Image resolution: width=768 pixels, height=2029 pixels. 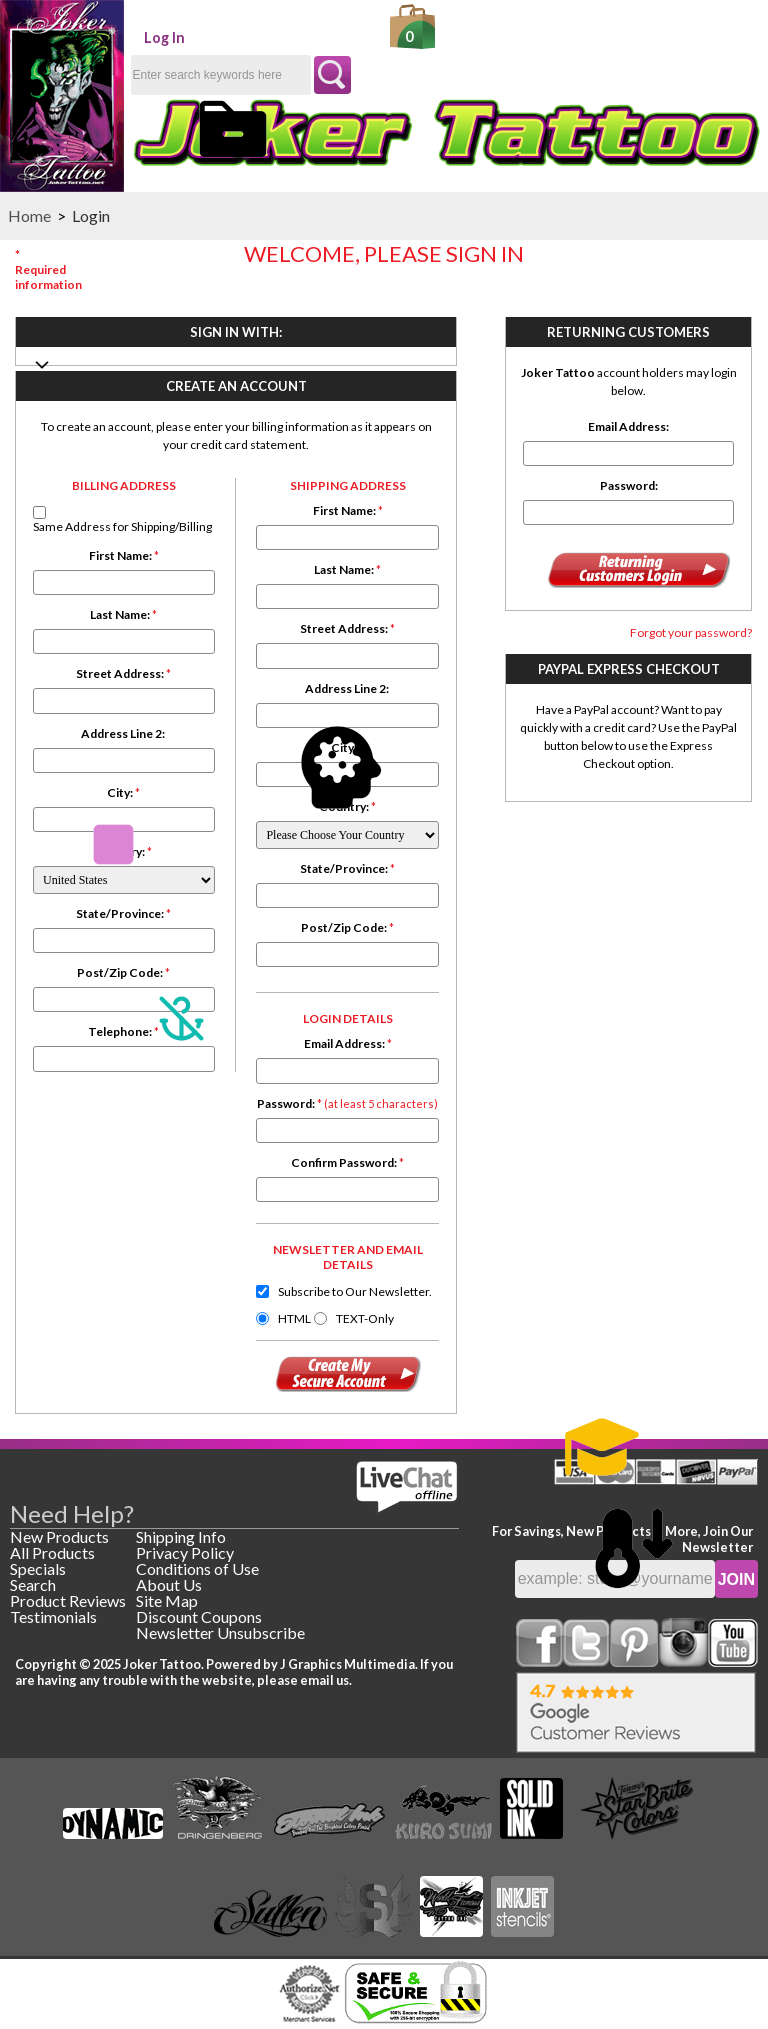 What do you see at coordinates (181, 1018) in the screenshot?
I see `disable anchor or fixed position` at bounding box center [181, 1018].